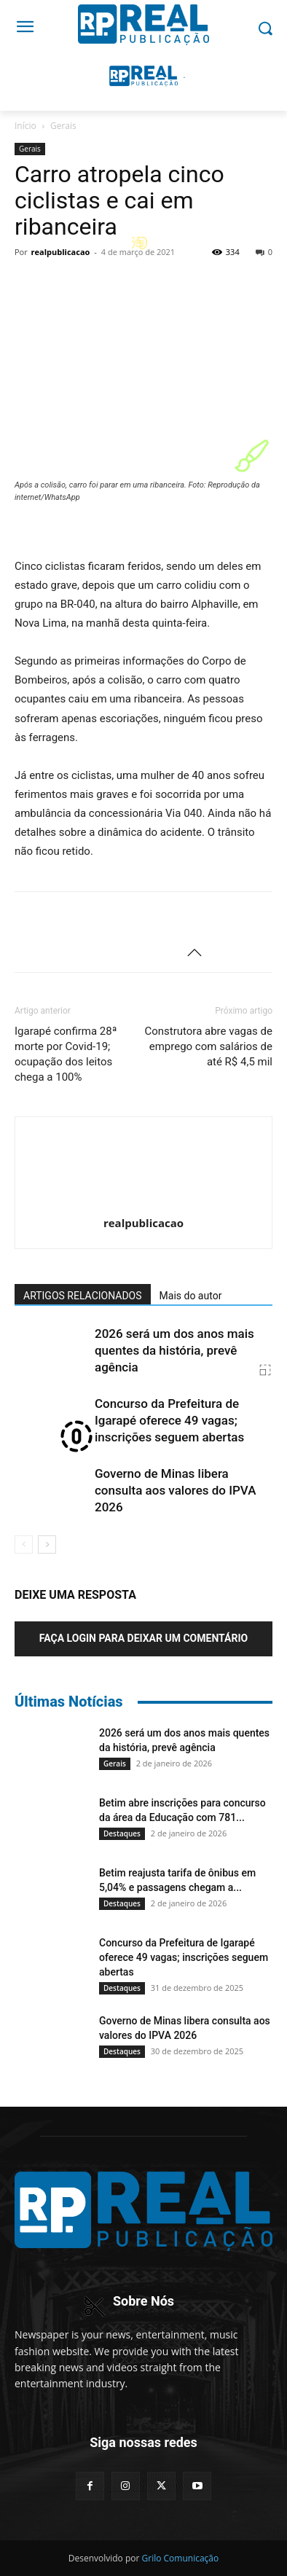  I want to click on resize a window or element, so click(265, 1370).